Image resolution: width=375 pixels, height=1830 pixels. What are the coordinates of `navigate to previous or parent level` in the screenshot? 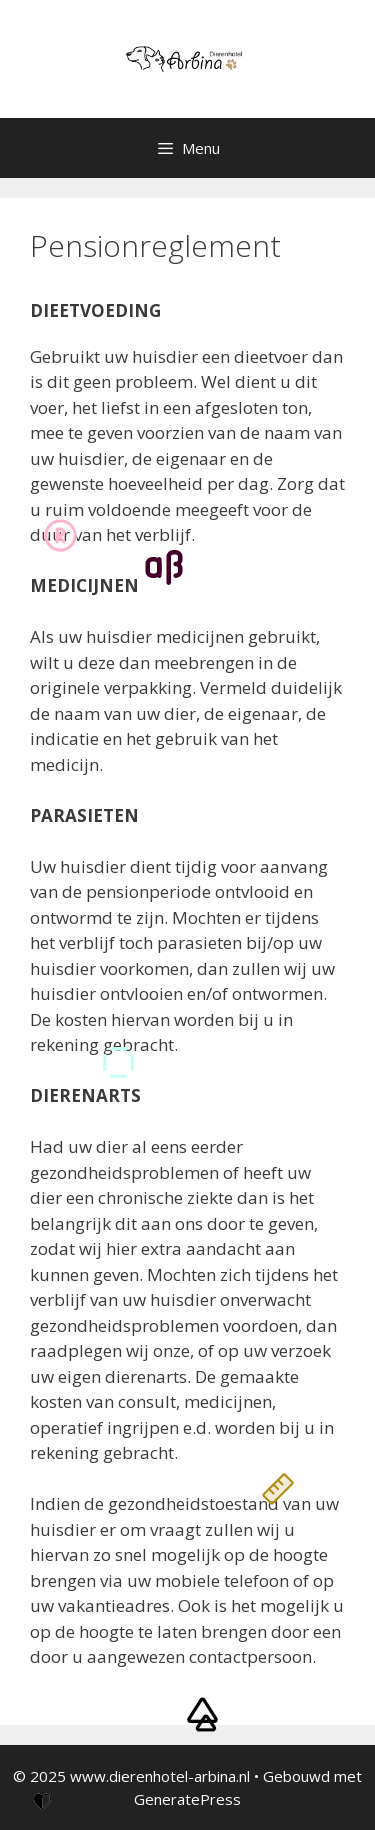 It's located at (202, 1714).